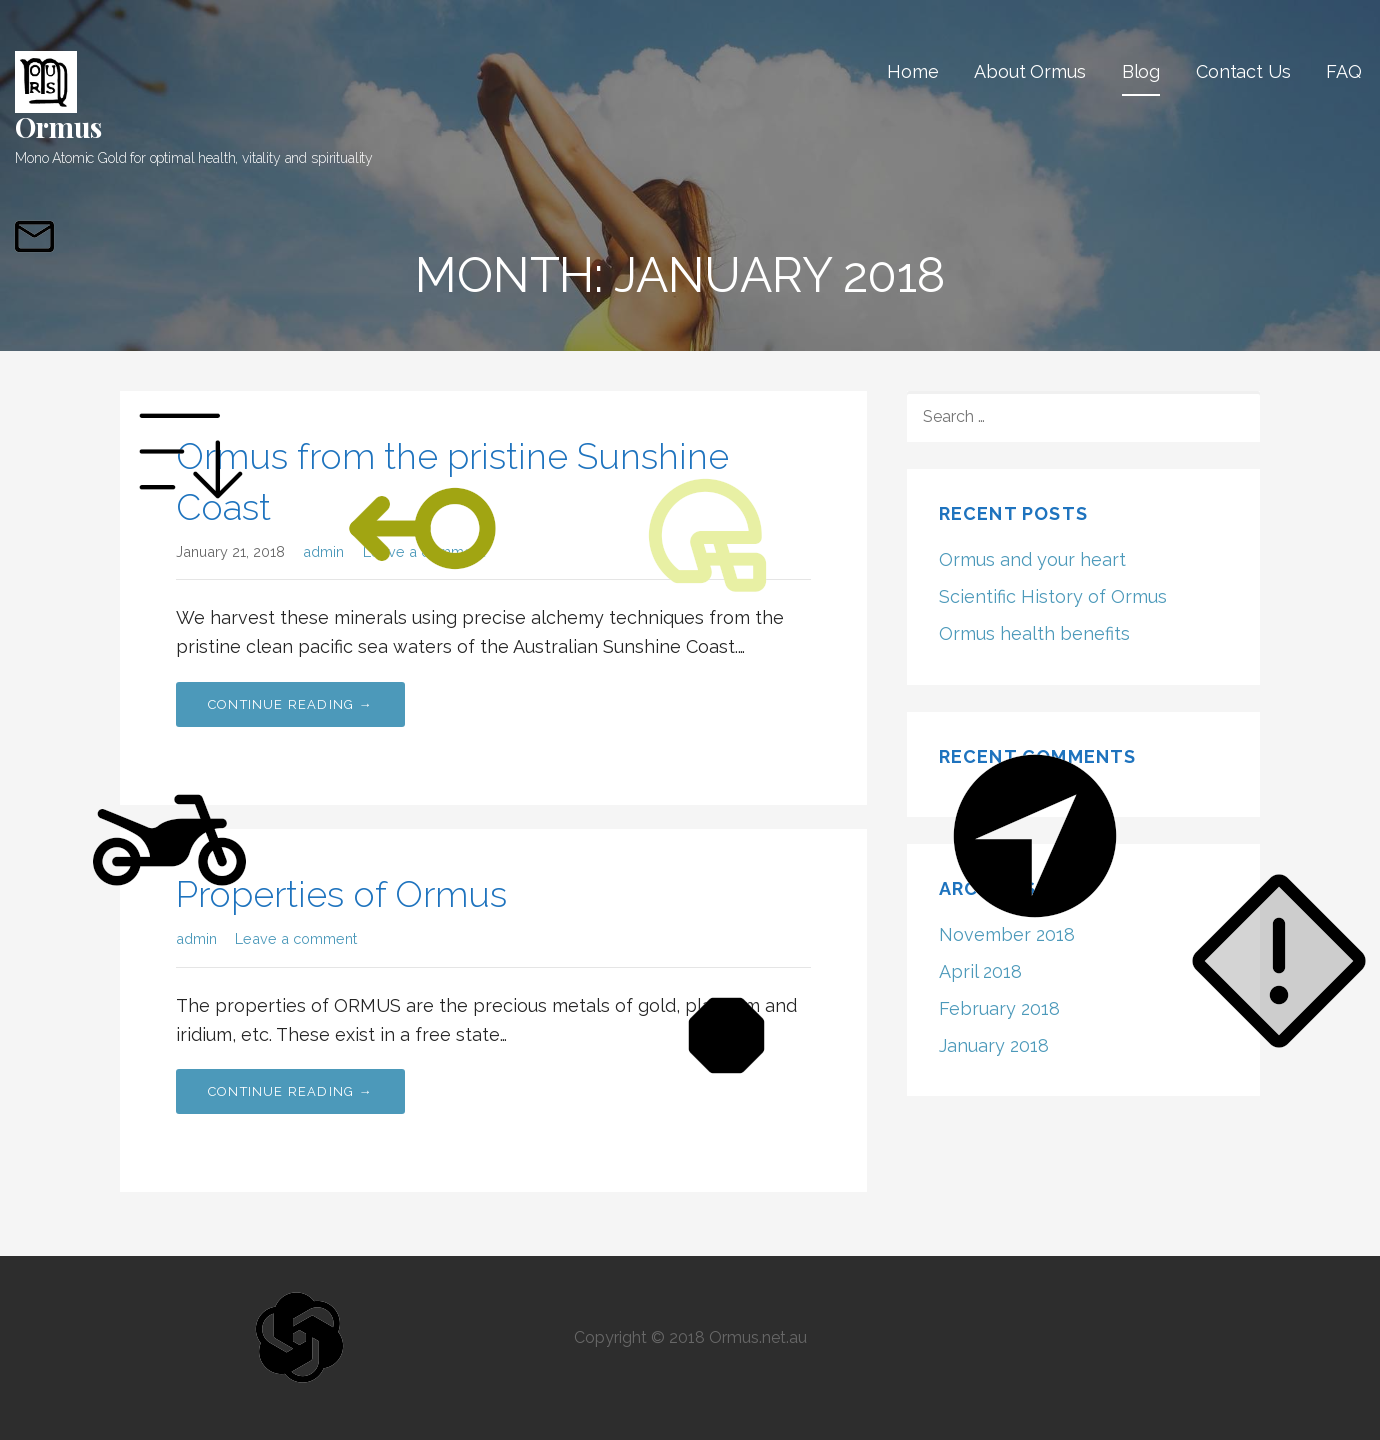 The image size is (1380, 1440). Describe the element at coordinates (726, 1035) in the screenshot. I see `indicates a stop or warning state` at that location.